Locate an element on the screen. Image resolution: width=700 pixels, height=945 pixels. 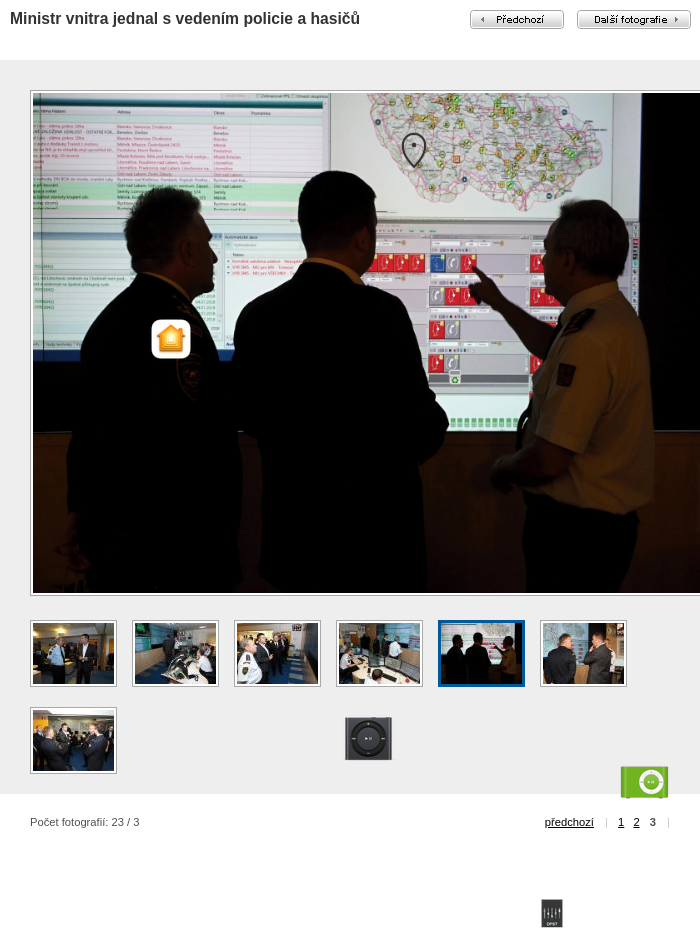
open the home app to control smart home devices is located at coordinates (171, 339).